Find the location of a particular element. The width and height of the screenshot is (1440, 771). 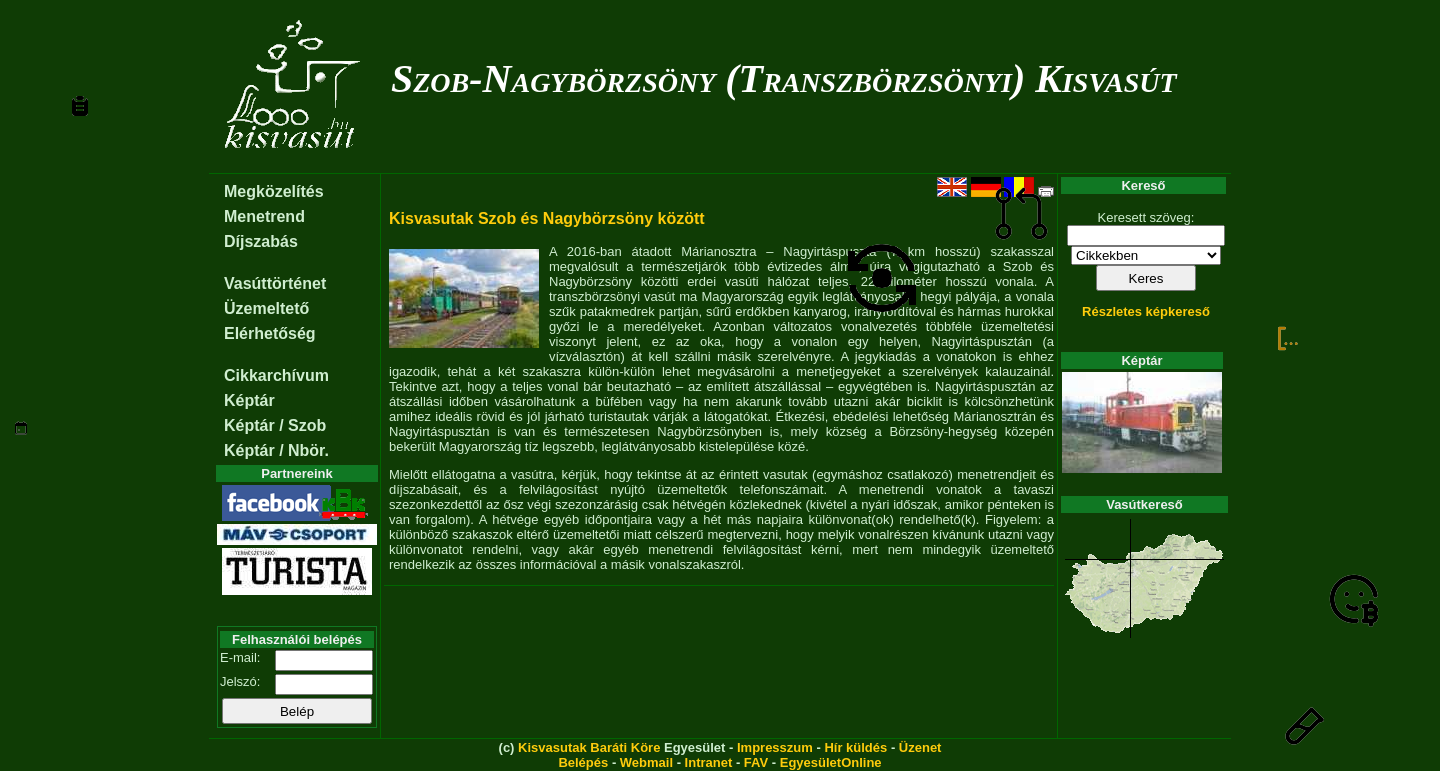

switch between front and rear camera is located at coordinates (882, 278).